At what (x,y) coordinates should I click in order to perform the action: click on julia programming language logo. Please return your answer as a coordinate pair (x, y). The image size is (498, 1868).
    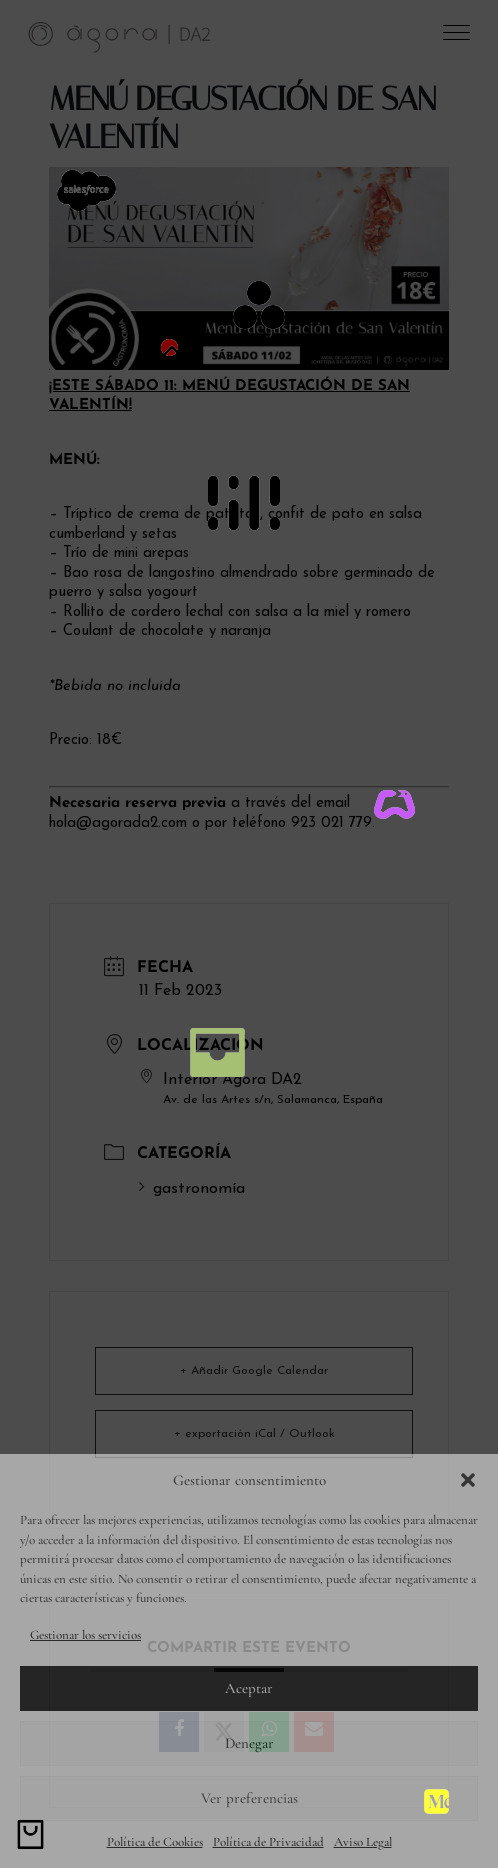
    Looking at the image, I should click on (259, 305).